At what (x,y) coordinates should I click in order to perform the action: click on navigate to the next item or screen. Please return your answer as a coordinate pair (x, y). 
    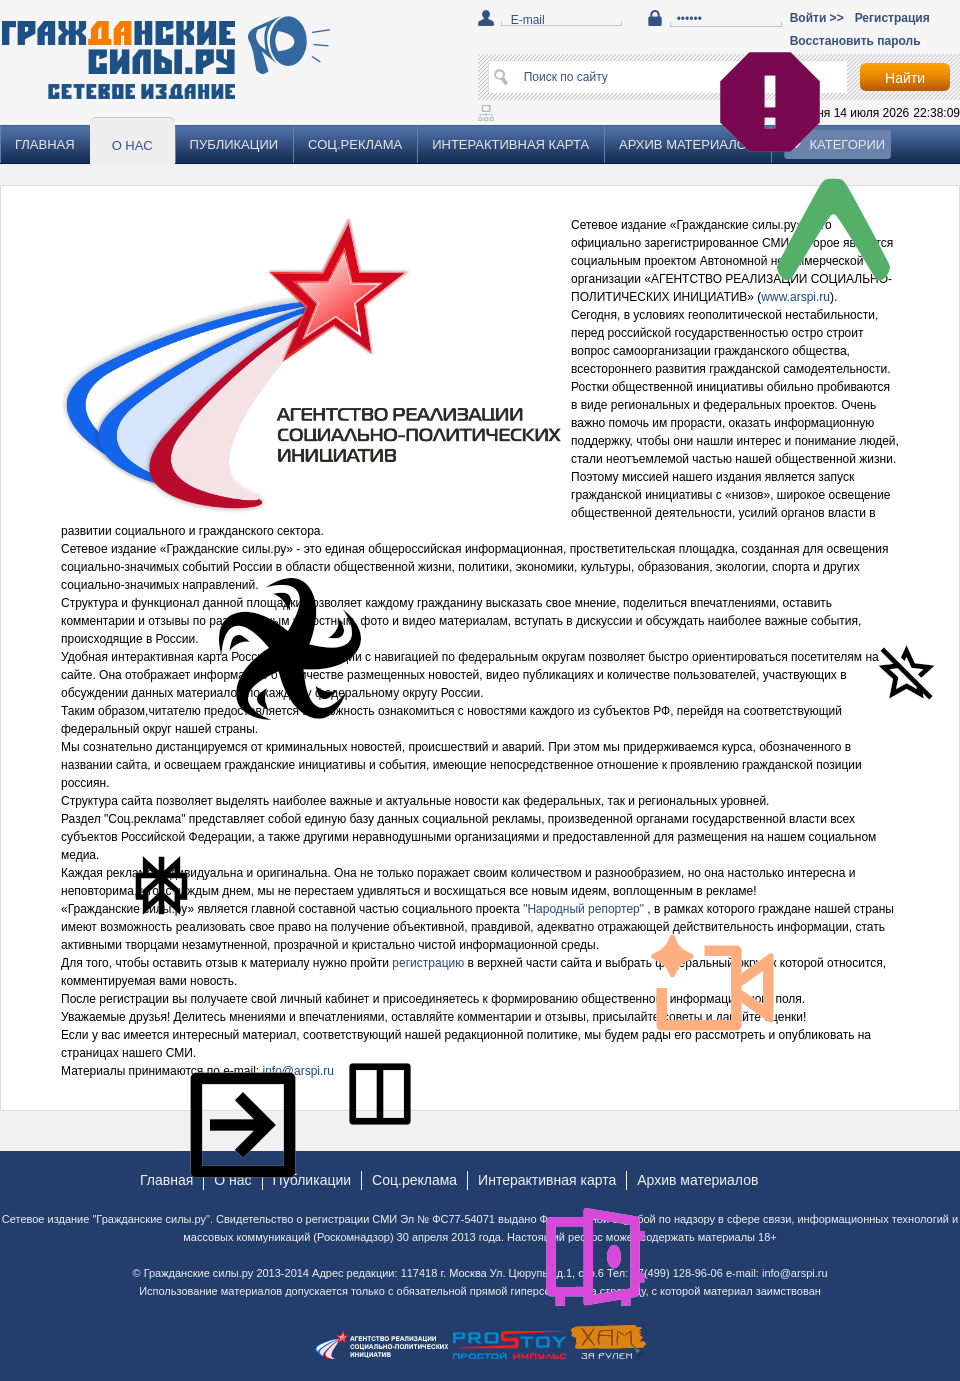
    Looking at the image, I should click on (243, 1125).